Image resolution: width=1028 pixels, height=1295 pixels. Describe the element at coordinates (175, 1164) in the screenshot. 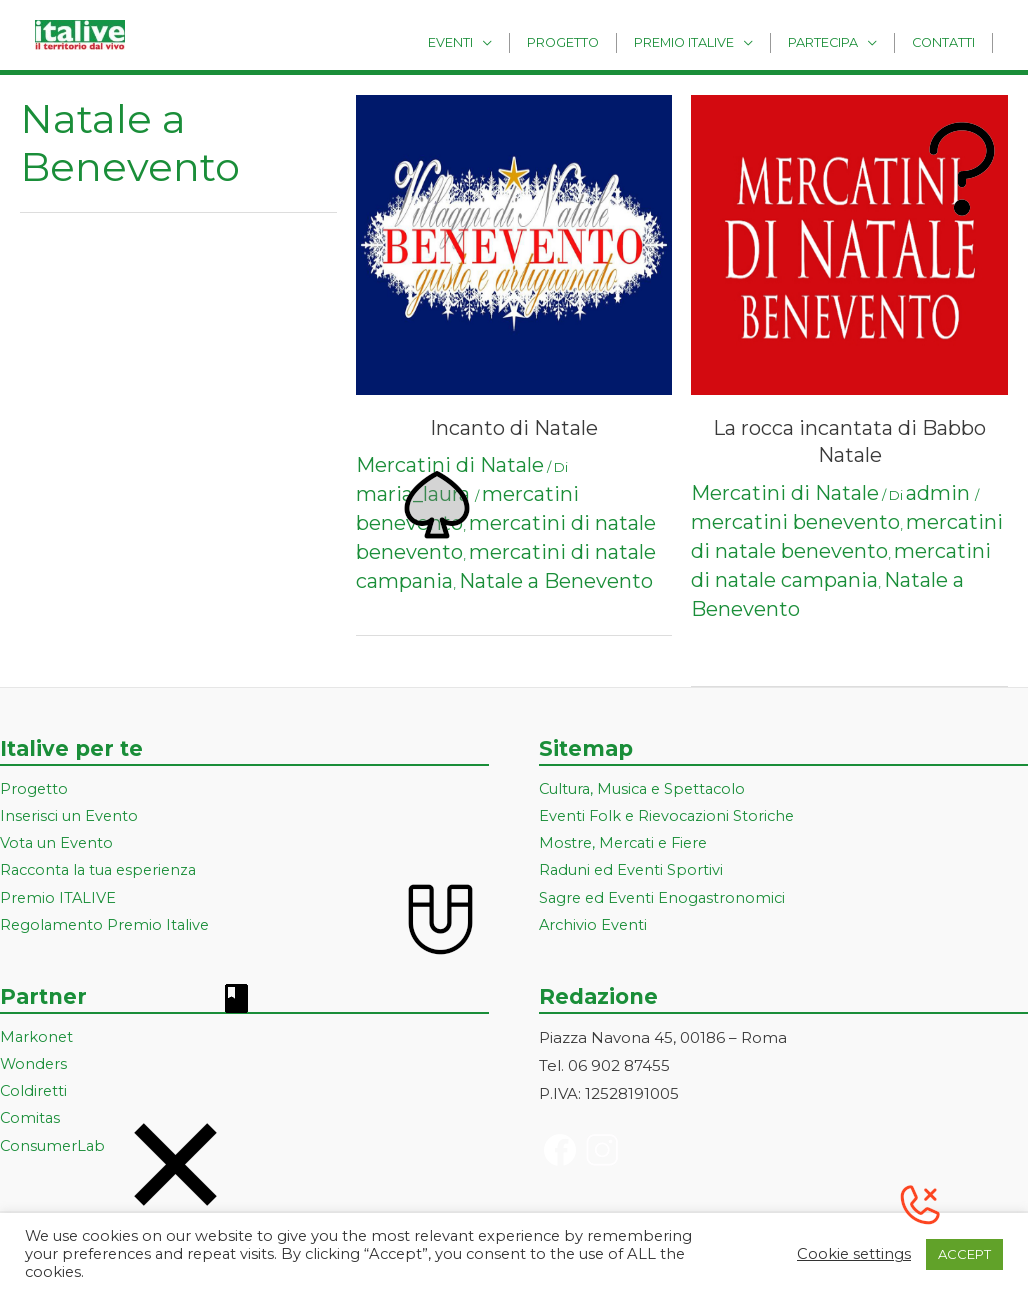

I see `close the current window or dialog` at that location.